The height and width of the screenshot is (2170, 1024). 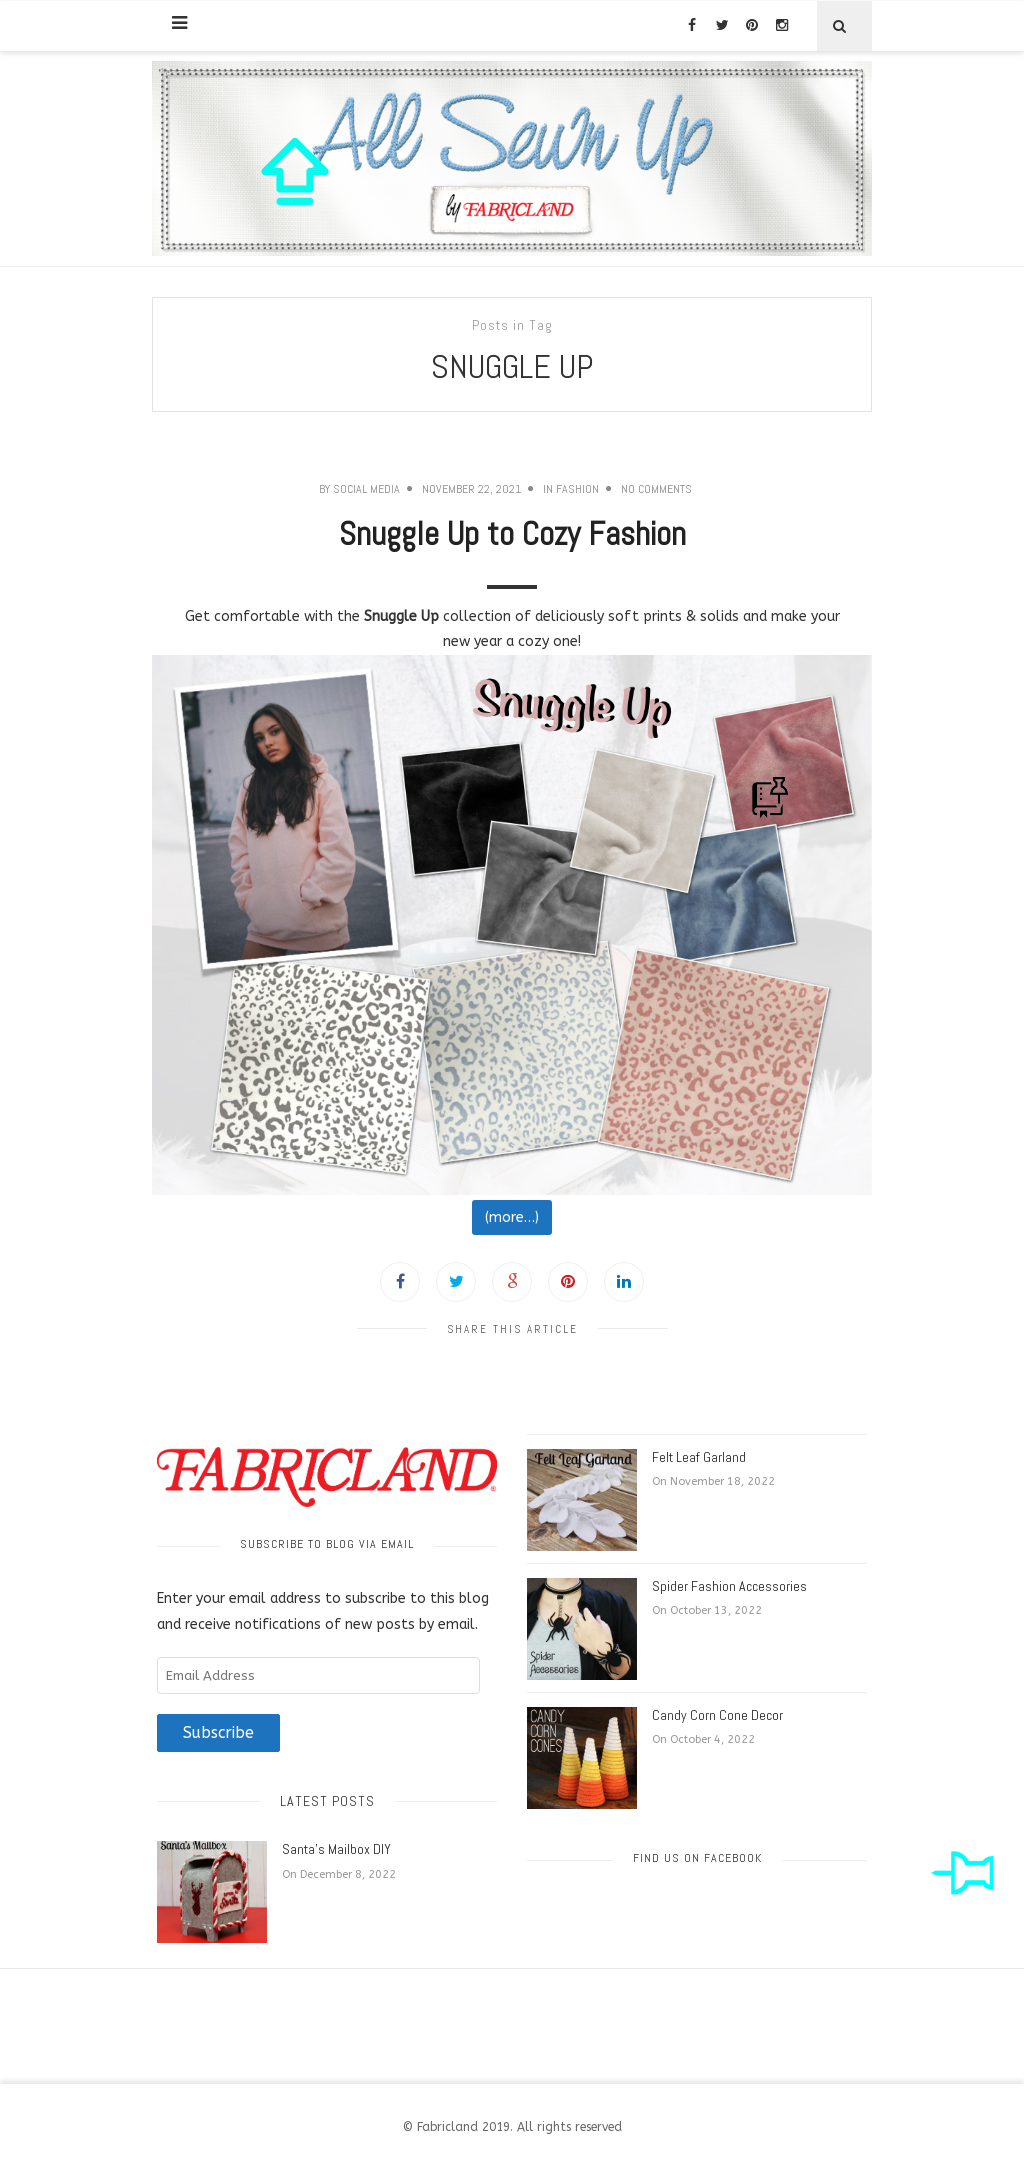 I want to click on pin an item to keep it visible, so click(x=964, y=1870).